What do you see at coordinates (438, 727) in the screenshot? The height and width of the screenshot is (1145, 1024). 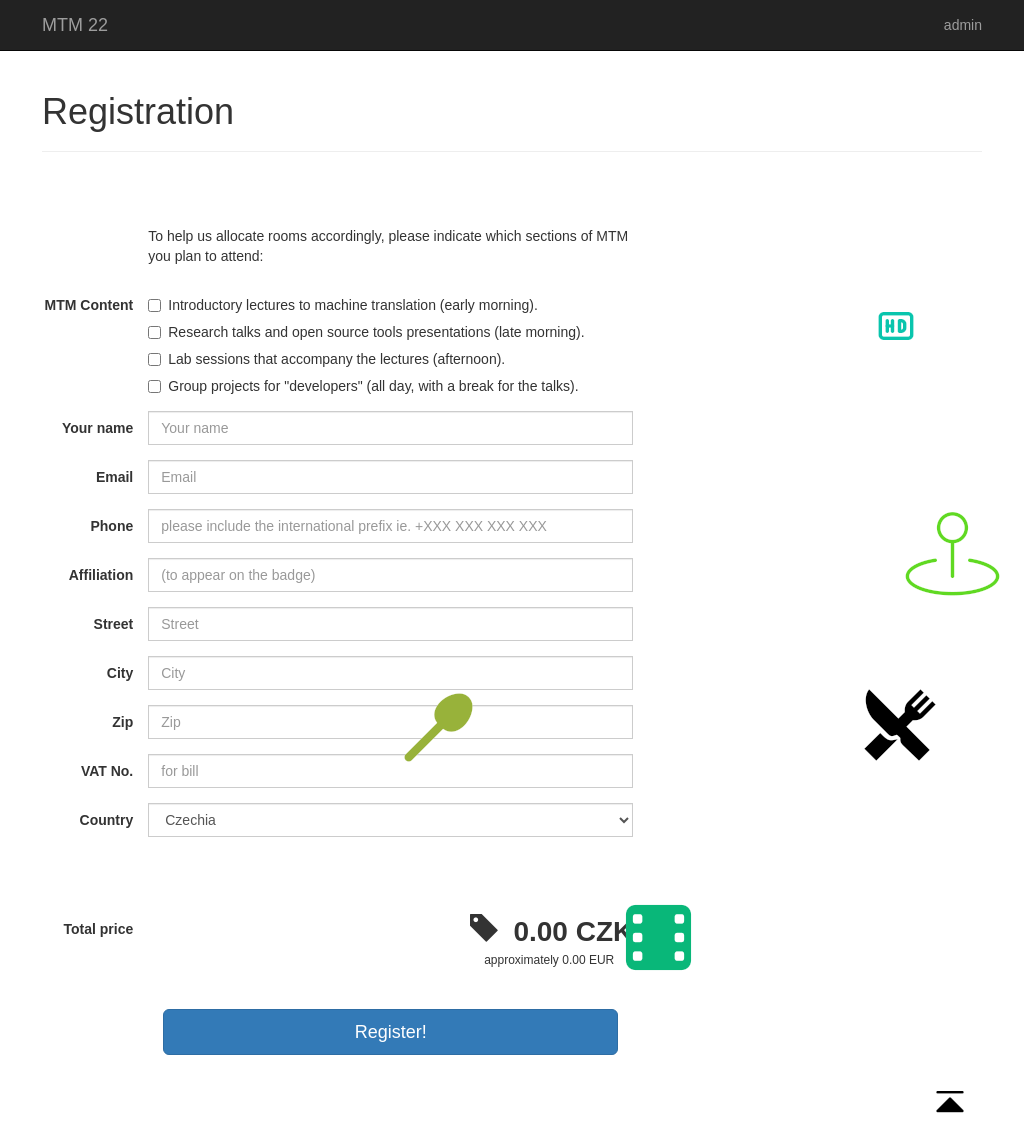 I see `access food or dining settings` at bounding box center [438, 727].